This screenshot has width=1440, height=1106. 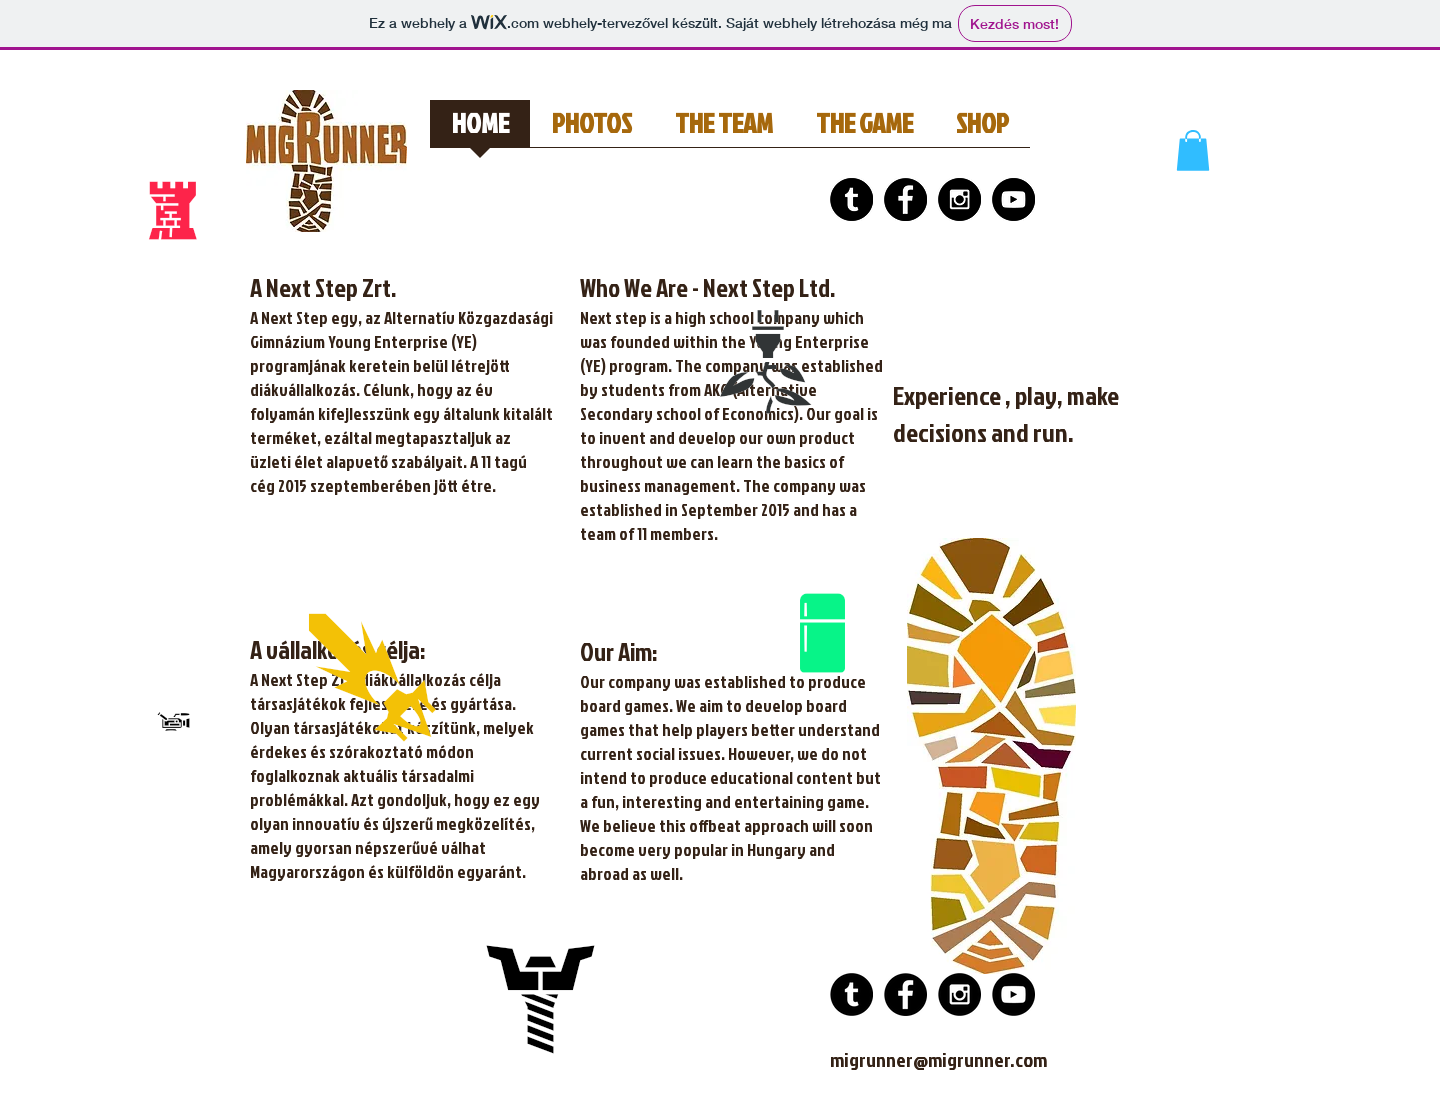 I want to click on access tower defense or castle-building game mode, so click(x=172, y=210).